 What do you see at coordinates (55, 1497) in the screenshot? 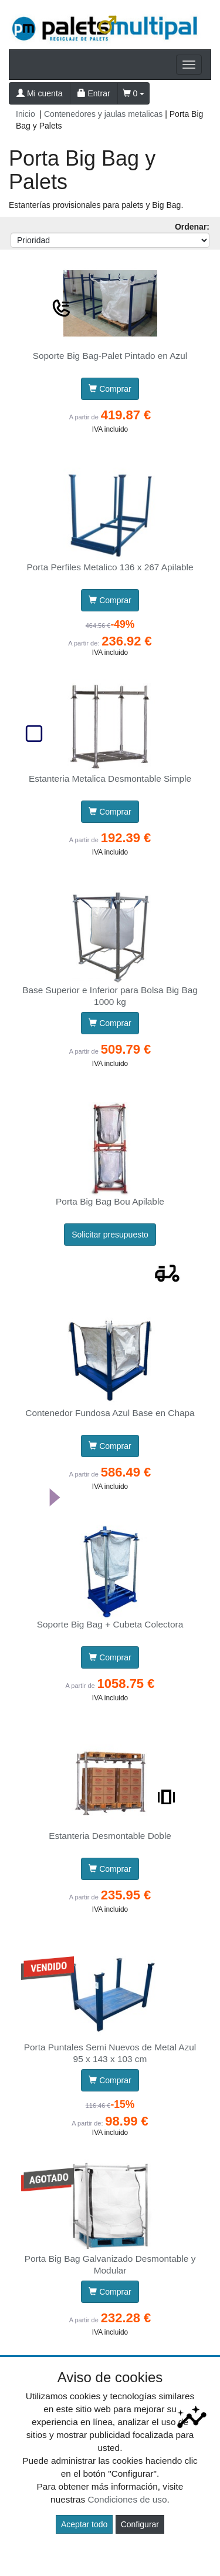
I see `play media or start playback` at bounding box center [55, 1497].